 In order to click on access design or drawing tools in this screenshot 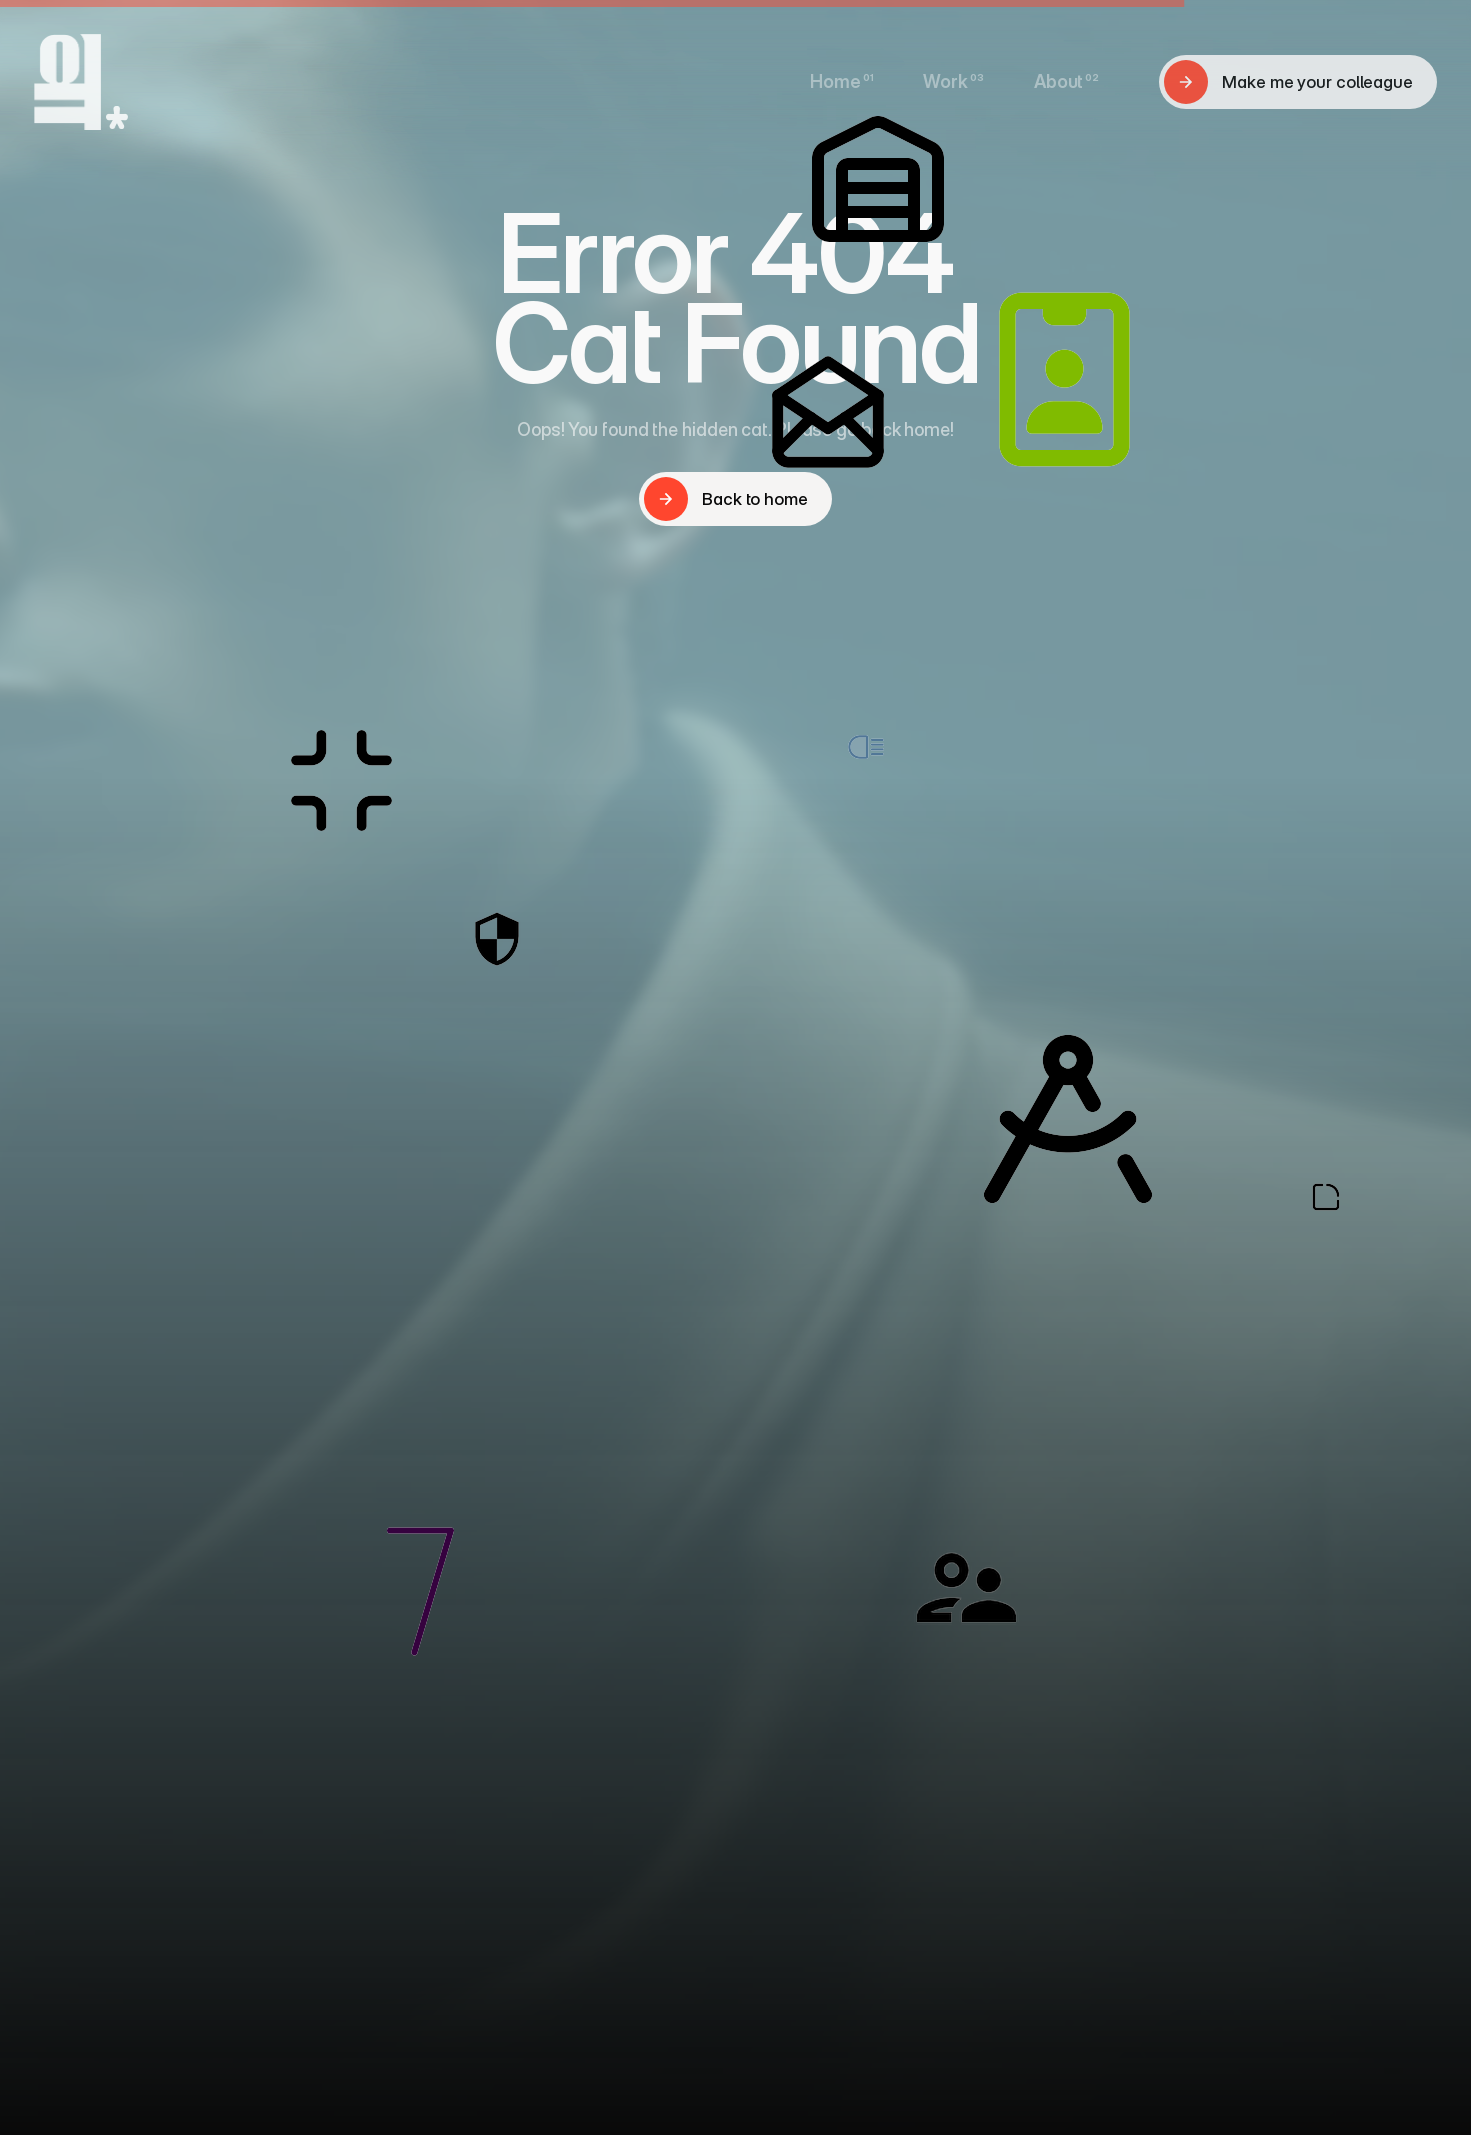, I will do `click(1068, 1119)`.